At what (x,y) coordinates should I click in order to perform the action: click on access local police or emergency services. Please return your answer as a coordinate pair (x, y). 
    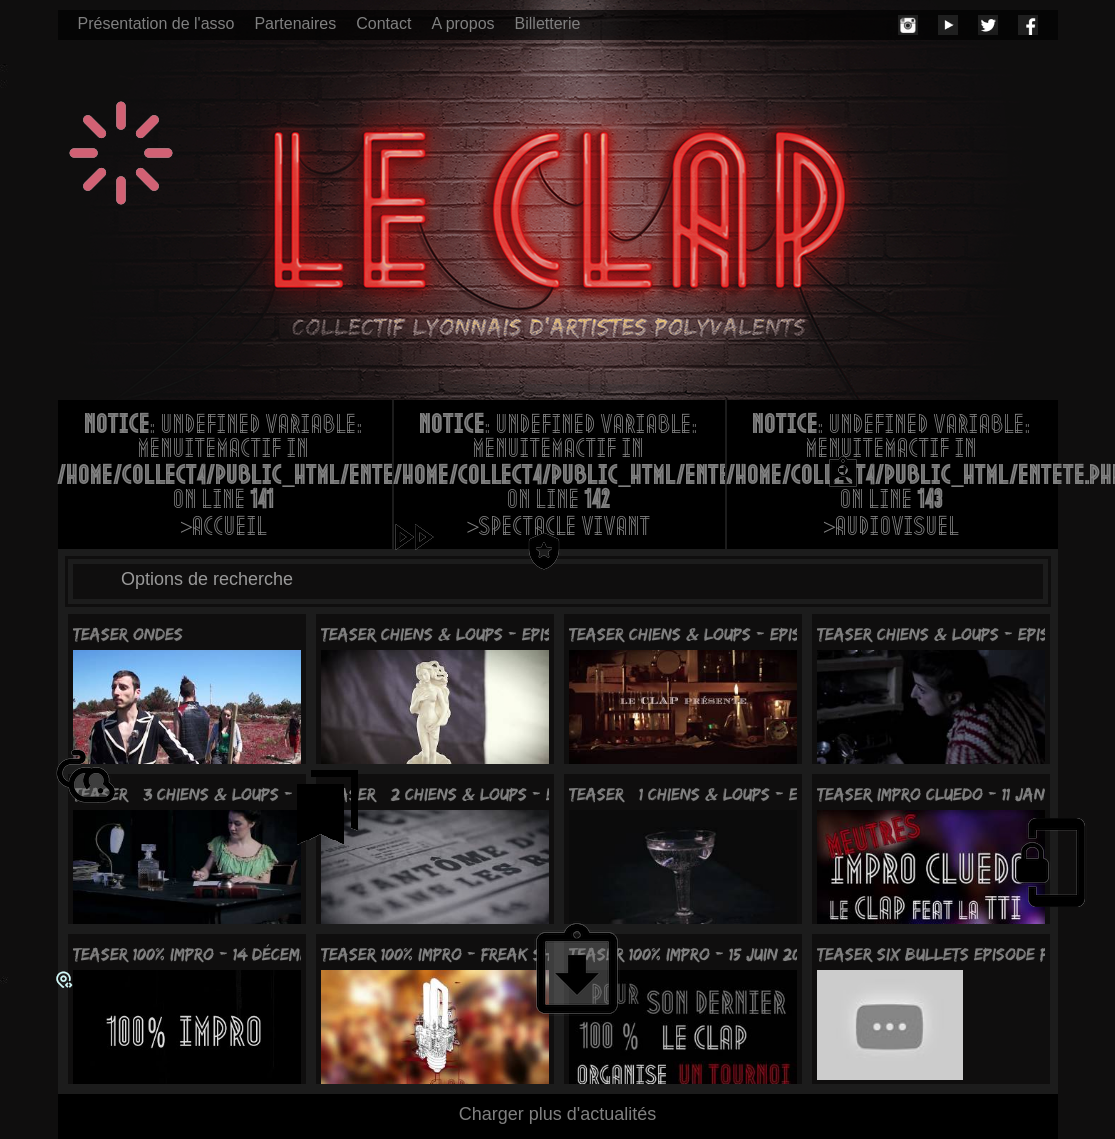
    Looking at the image, I should click on (544, 551).